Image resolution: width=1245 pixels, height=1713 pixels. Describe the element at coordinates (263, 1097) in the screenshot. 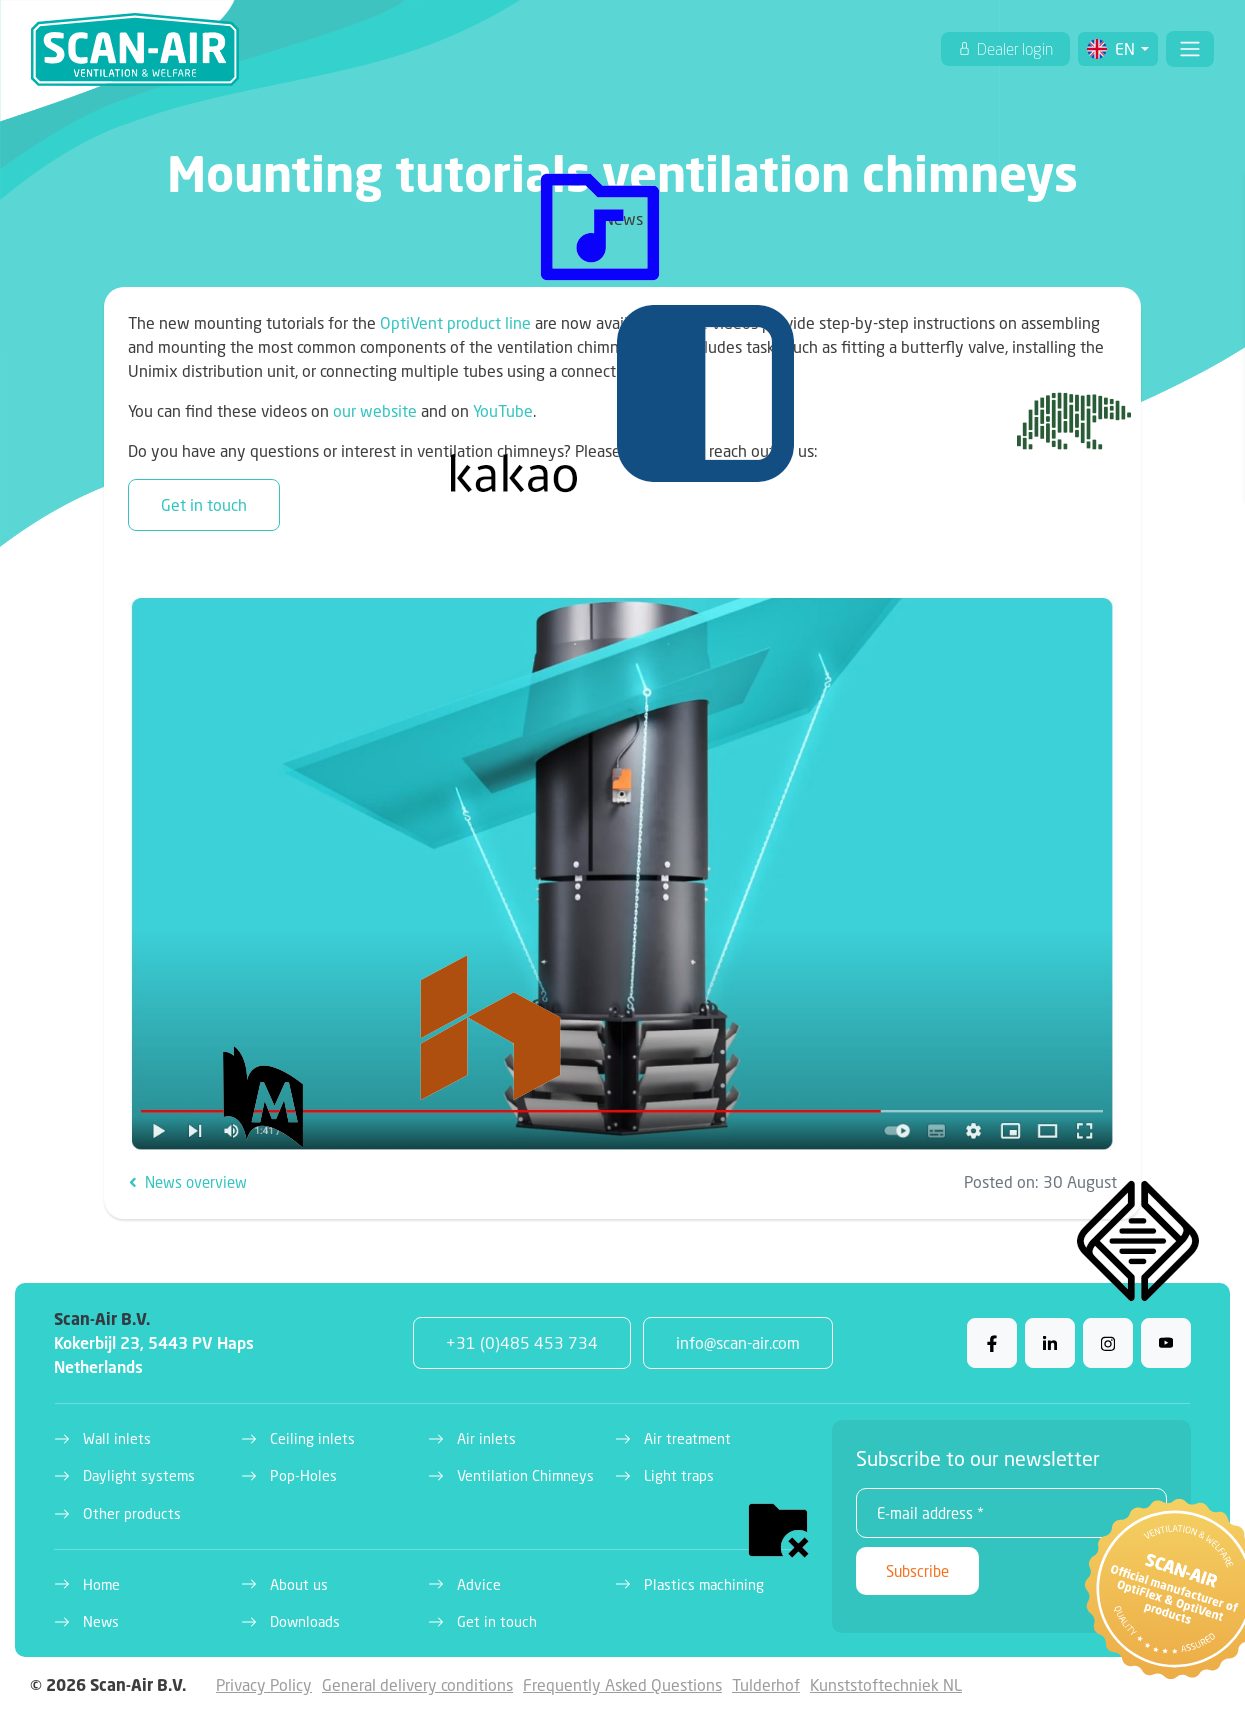

I see `access PubMed medical research database` at that location.